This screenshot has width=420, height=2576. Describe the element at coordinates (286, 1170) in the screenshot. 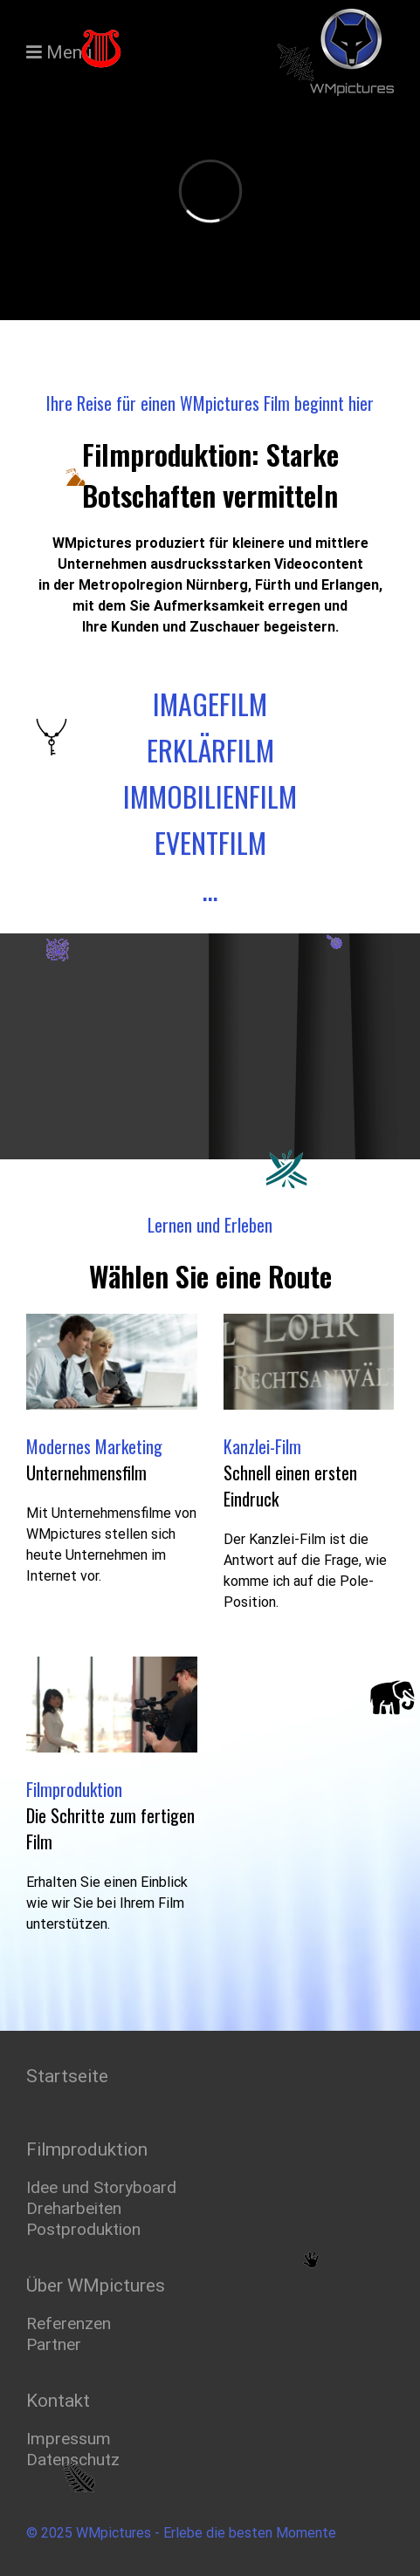

I see `initiate combat or battle mode` at that location.